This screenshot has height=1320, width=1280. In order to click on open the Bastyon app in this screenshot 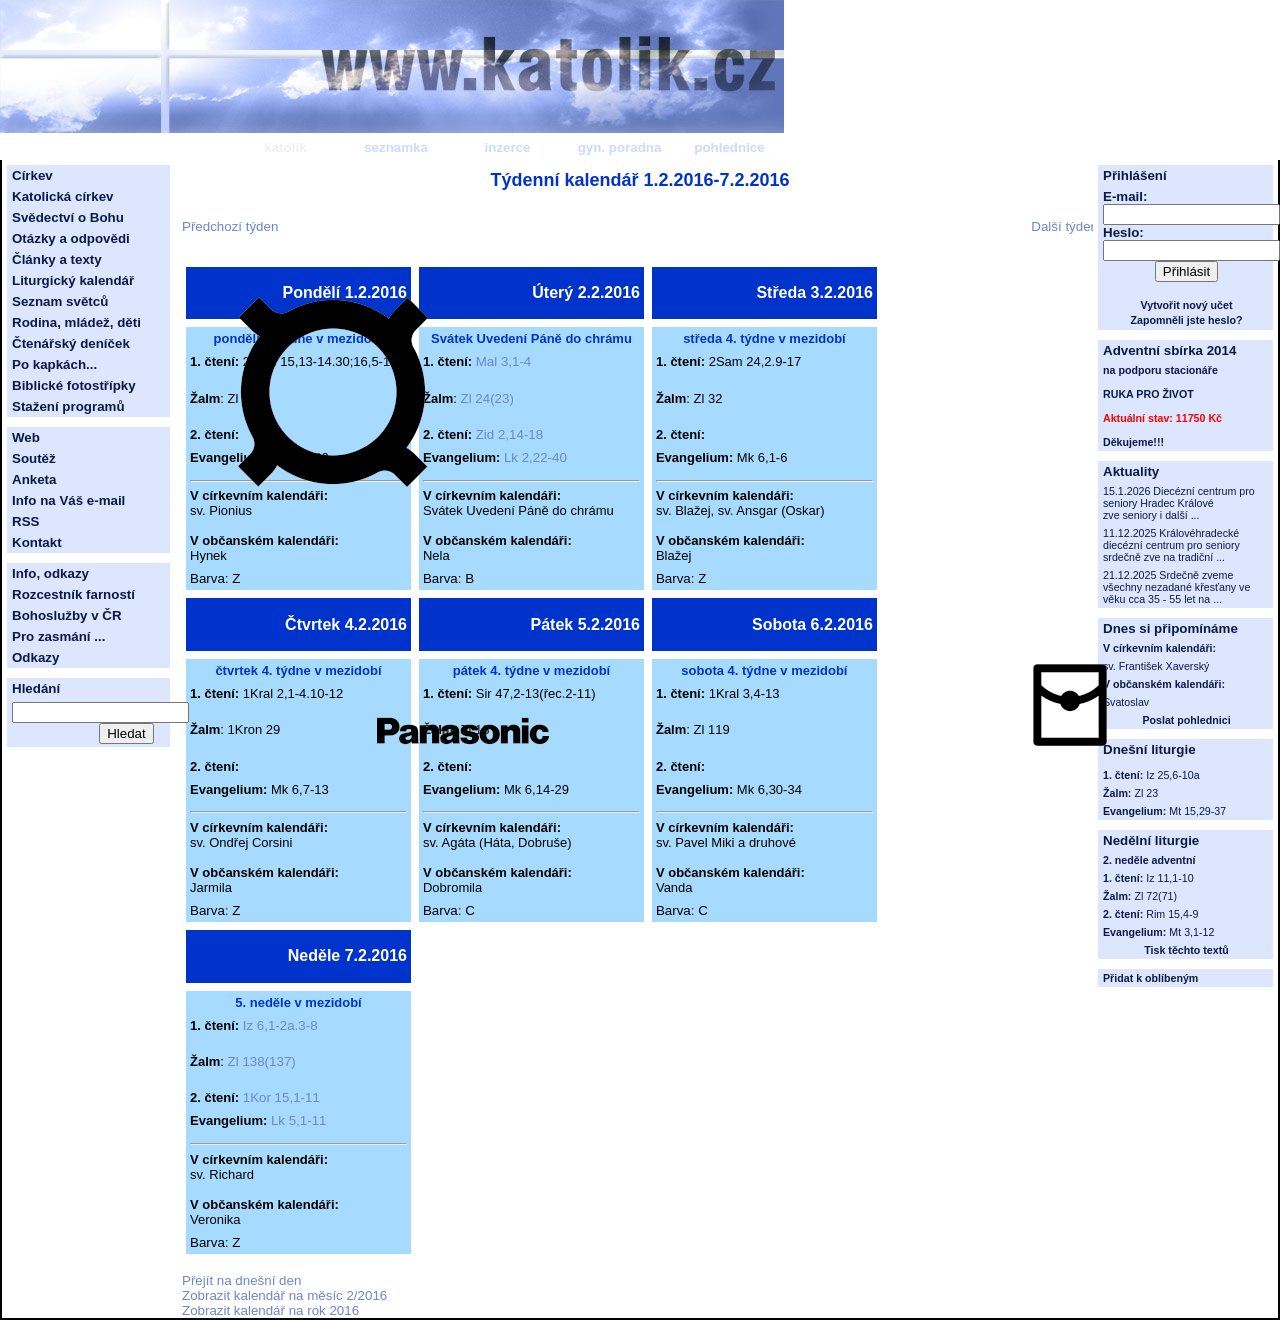, I will do `click(333, 392)`.